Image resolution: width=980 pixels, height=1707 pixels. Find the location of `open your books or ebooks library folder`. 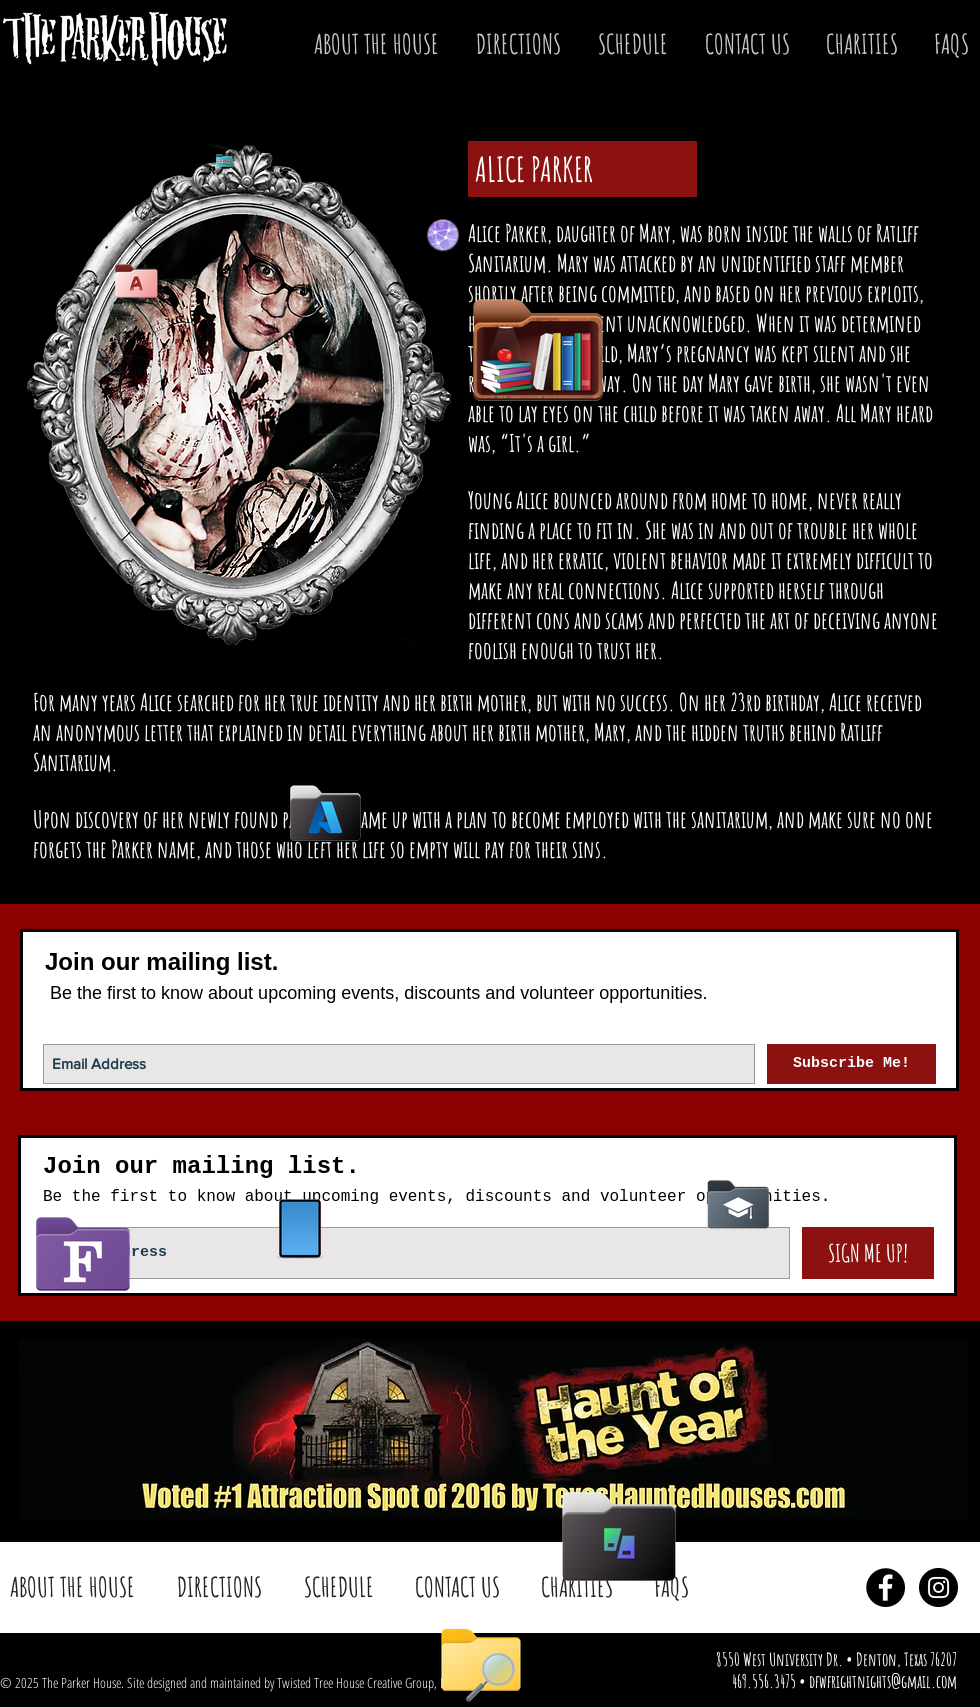

open your books or ebooks library folder is located at coordinates (537, 353).